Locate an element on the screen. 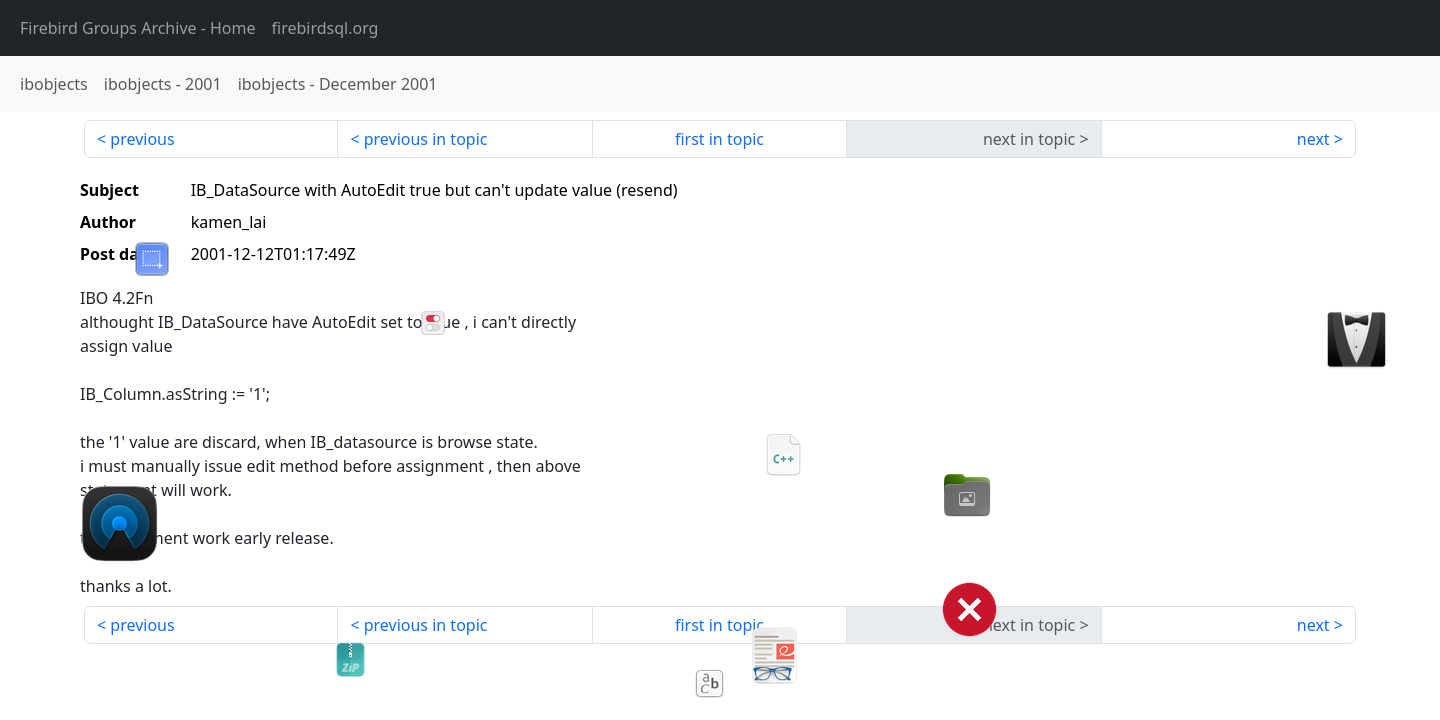 The height and width of the screenshot is (720, 1440). access font and typography settings is located at coordinates (709, 683).